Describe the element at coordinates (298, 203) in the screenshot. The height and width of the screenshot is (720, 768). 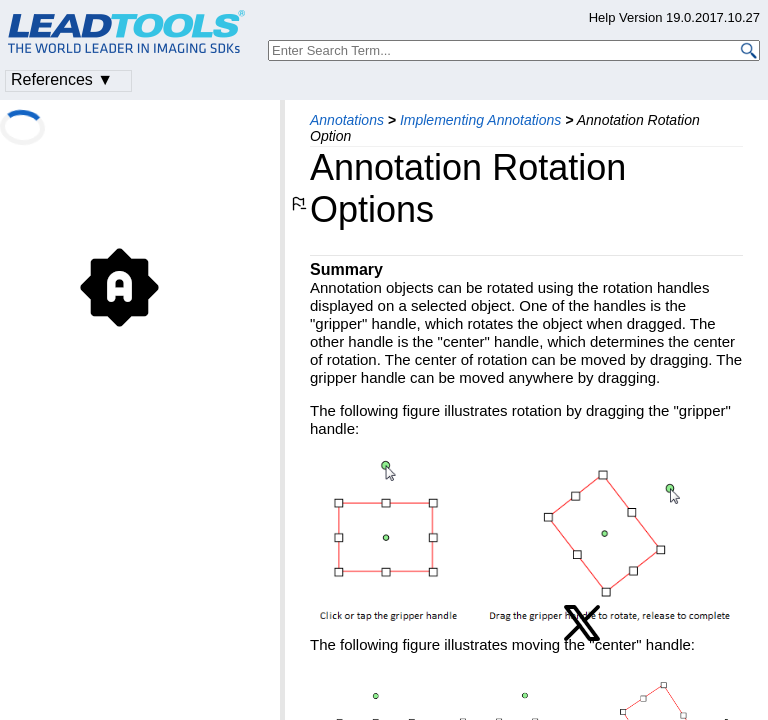
I see `remove a flag or marker` at that location.